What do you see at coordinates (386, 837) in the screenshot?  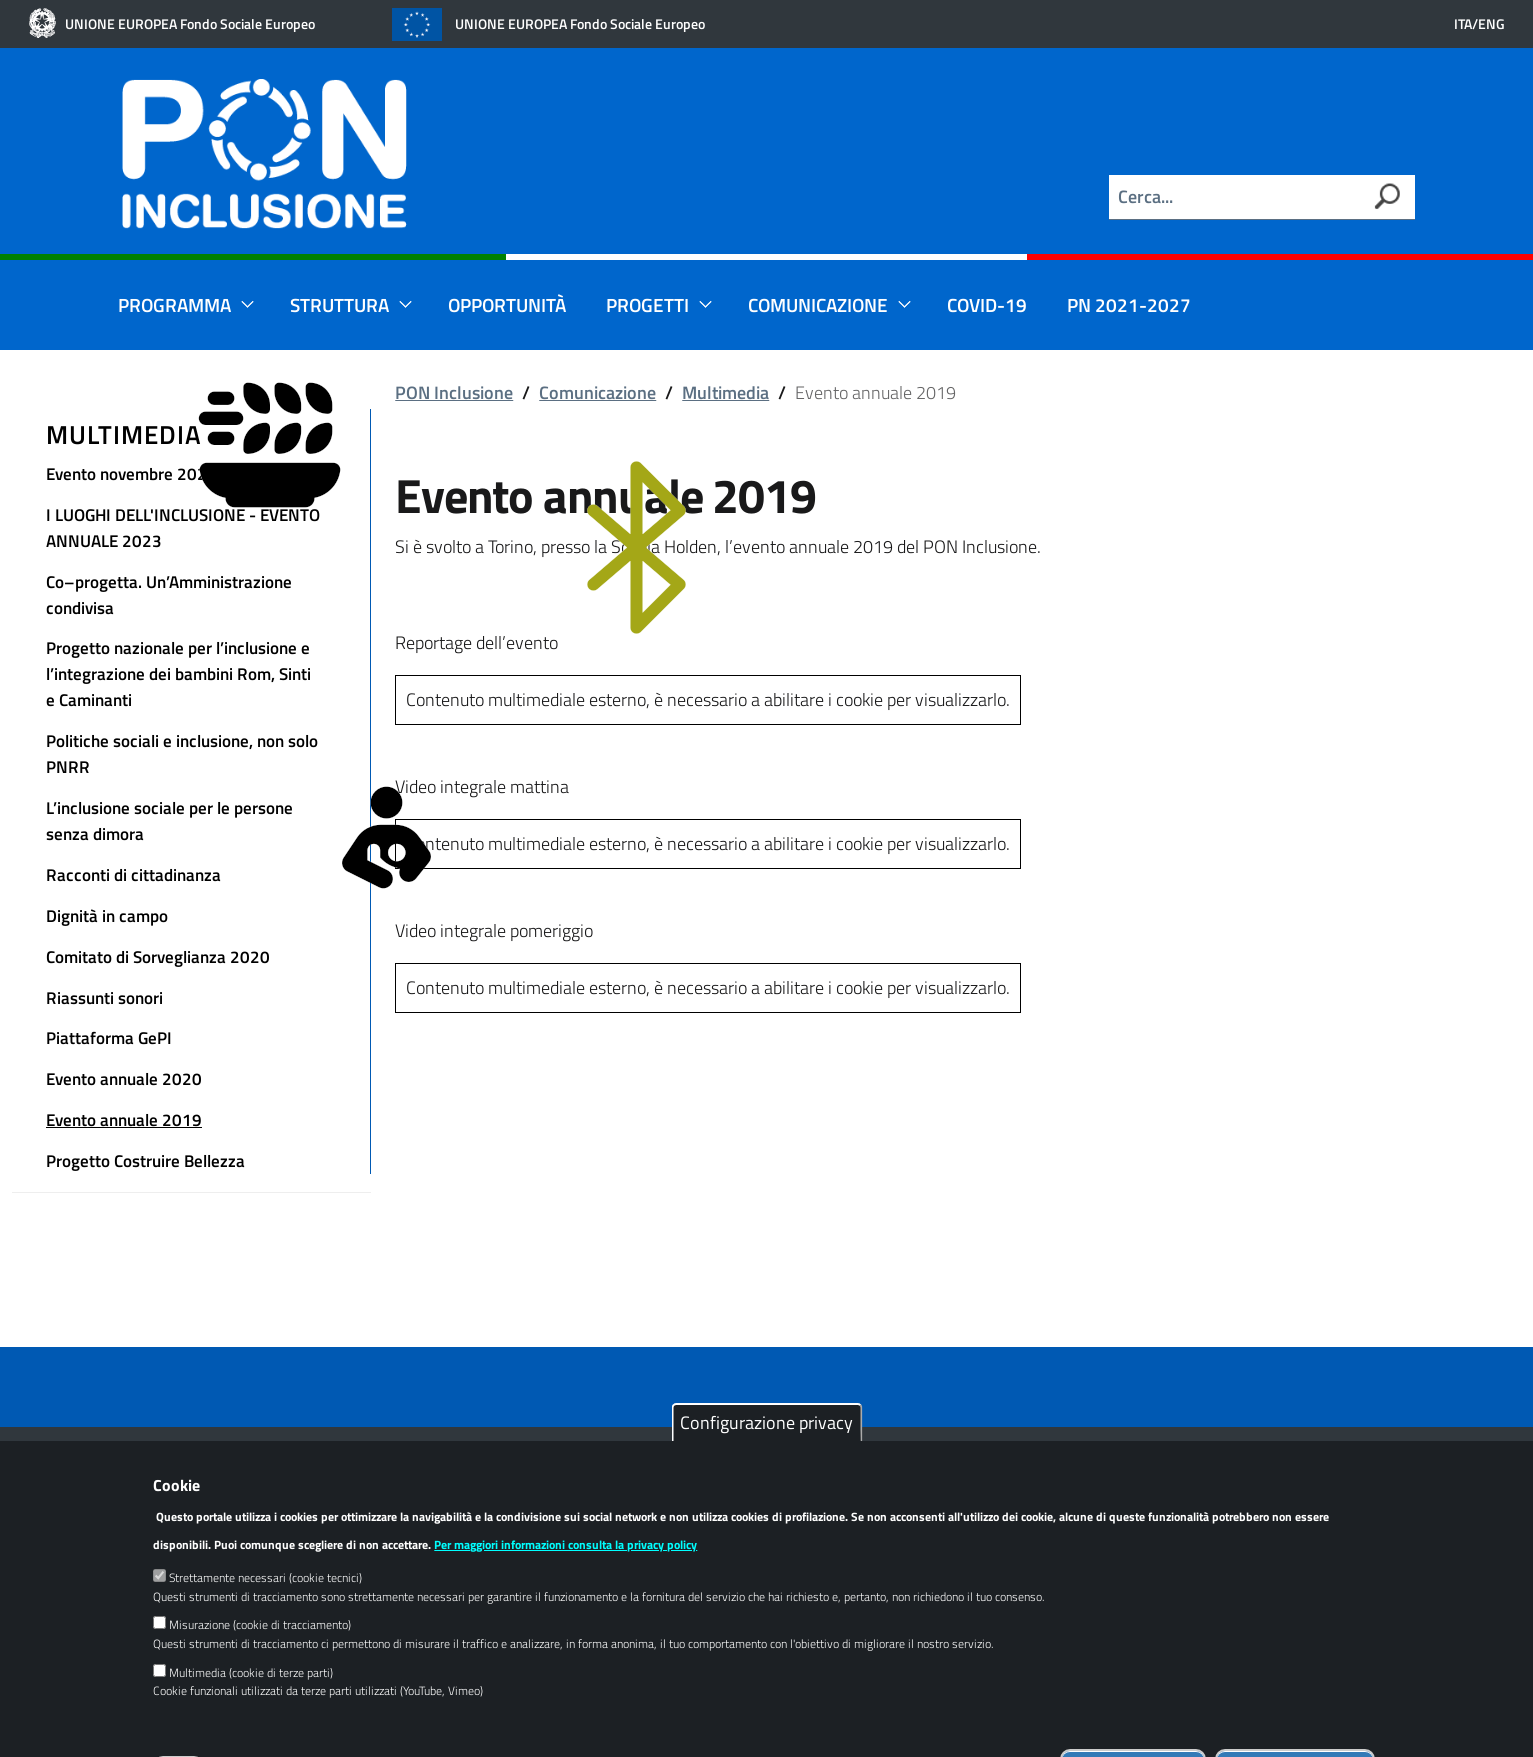 I see `indicates a breastfeeding or nursing room` at bounding box center [386, 837].